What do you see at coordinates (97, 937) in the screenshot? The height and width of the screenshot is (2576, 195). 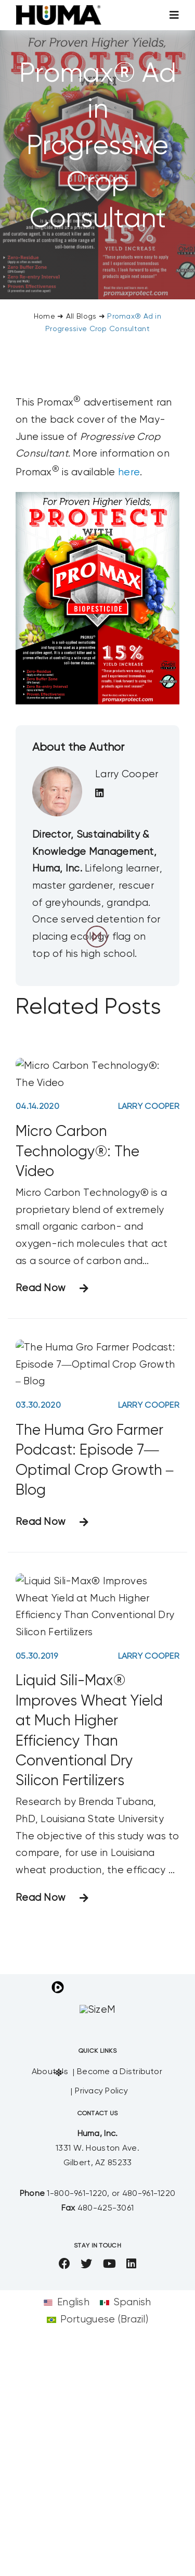 I see `osmc media center application logo` at bounding box center [97, 937].